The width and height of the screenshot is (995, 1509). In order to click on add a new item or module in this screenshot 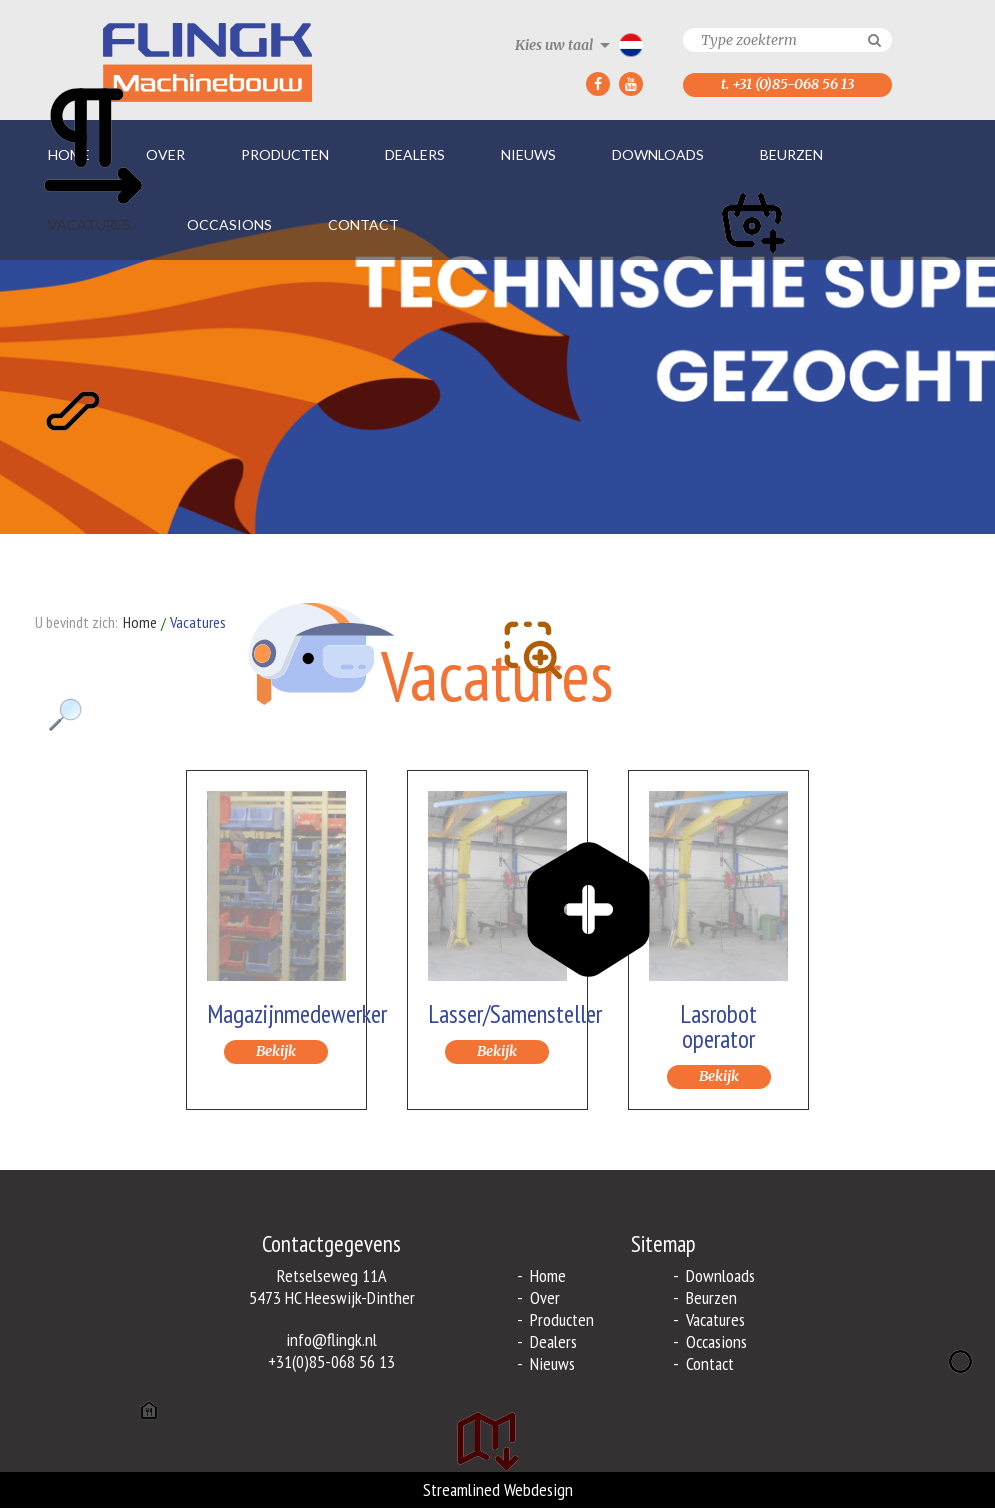, I will do `click(588, 909)`.